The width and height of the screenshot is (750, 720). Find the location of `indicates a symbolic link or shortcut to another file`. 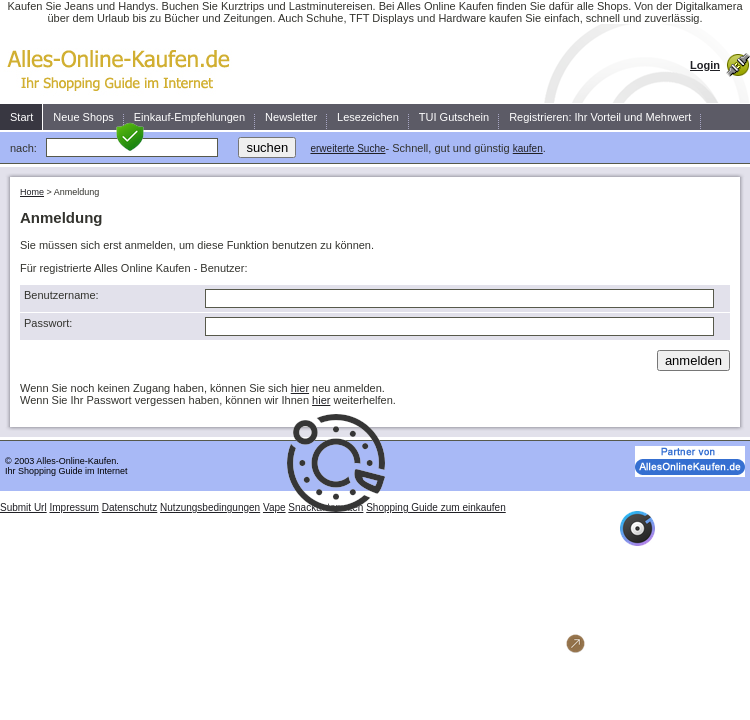

indicates a symbolic link or shortcut to another file is located at coordinates (575, 643).